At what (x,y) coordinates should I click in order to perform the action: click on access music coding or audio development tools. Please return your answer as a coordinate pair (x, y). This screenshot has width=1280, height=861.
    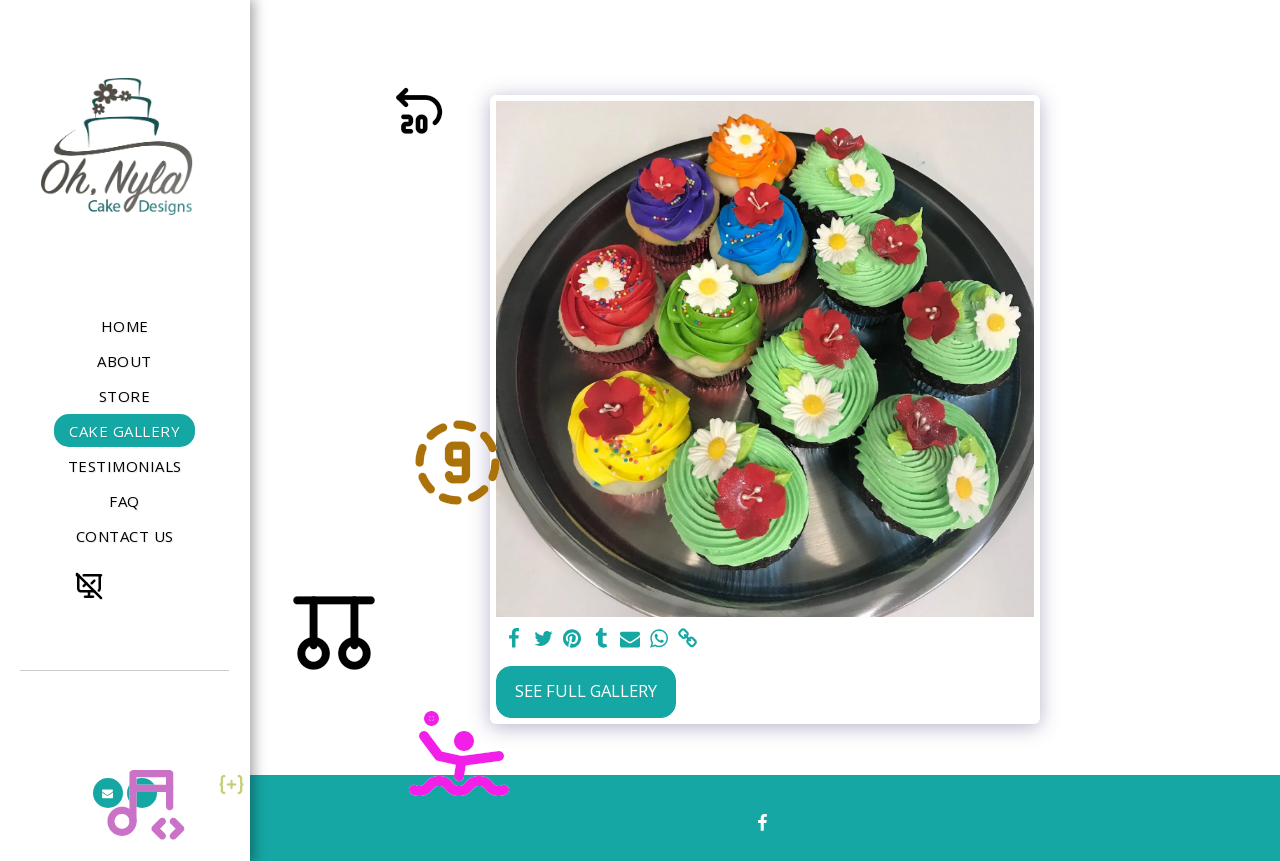
    Looking at the image, I should click on (144, 803).